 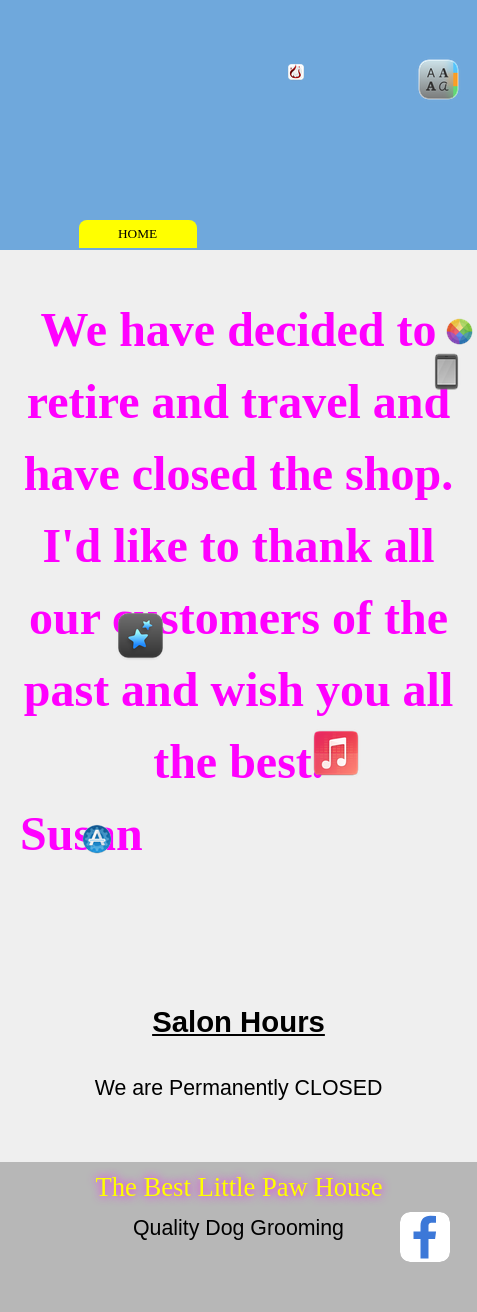 What do you see at coordinates (97, 839) in the screenshot?
I see `open software properties or driver settings` at bounding box center [97, 839].